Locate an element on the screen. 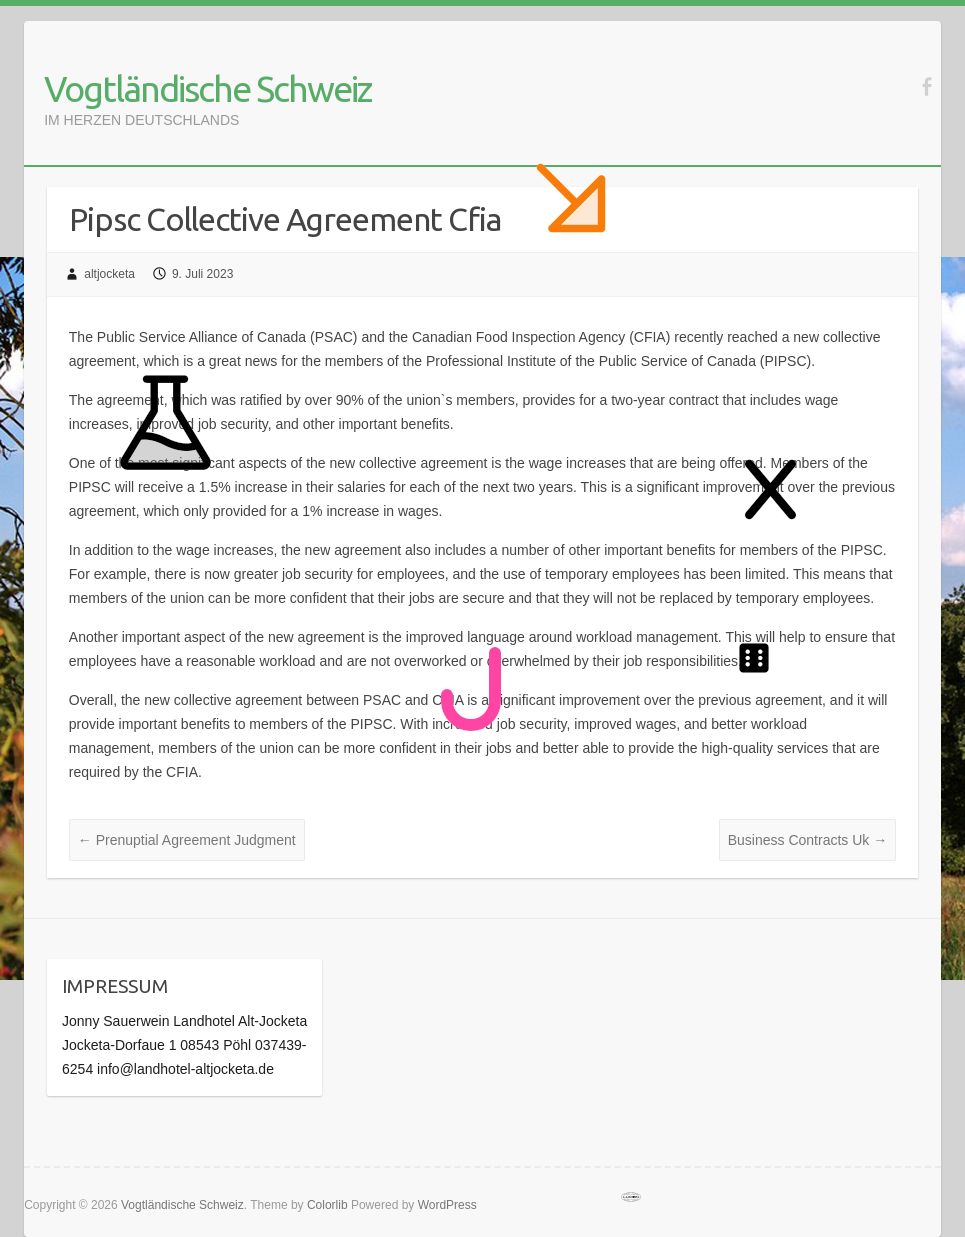 The width and height of the screenshot is (965, 1237). close or dismiss a dialog is located at coordinates (770, 489).